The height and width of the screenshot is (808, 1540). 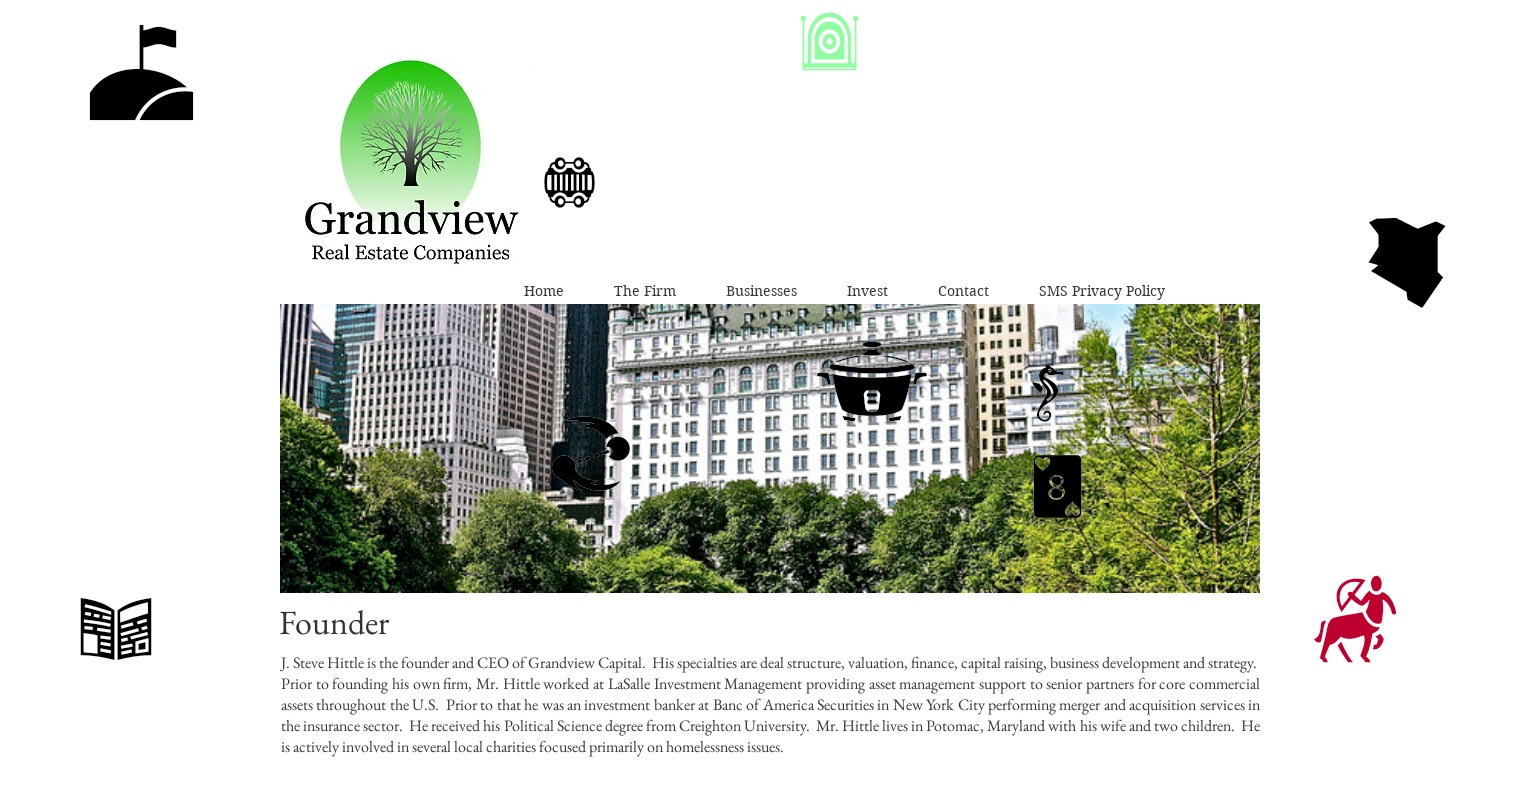 What do you see at coordinates (1048, 393) in the screenshot?
I see `decorative seahorse icon for marine-themed games` at bounding box center [1048, 393].